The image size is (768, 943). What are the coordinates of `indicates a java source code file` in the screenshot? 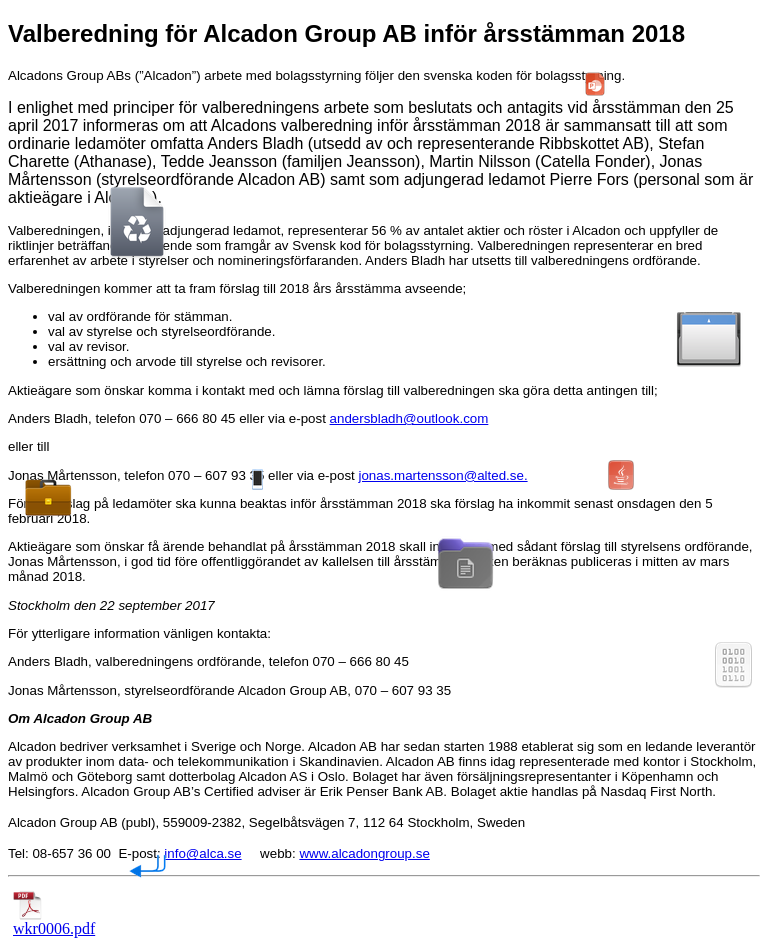 It's located at (621, 475).